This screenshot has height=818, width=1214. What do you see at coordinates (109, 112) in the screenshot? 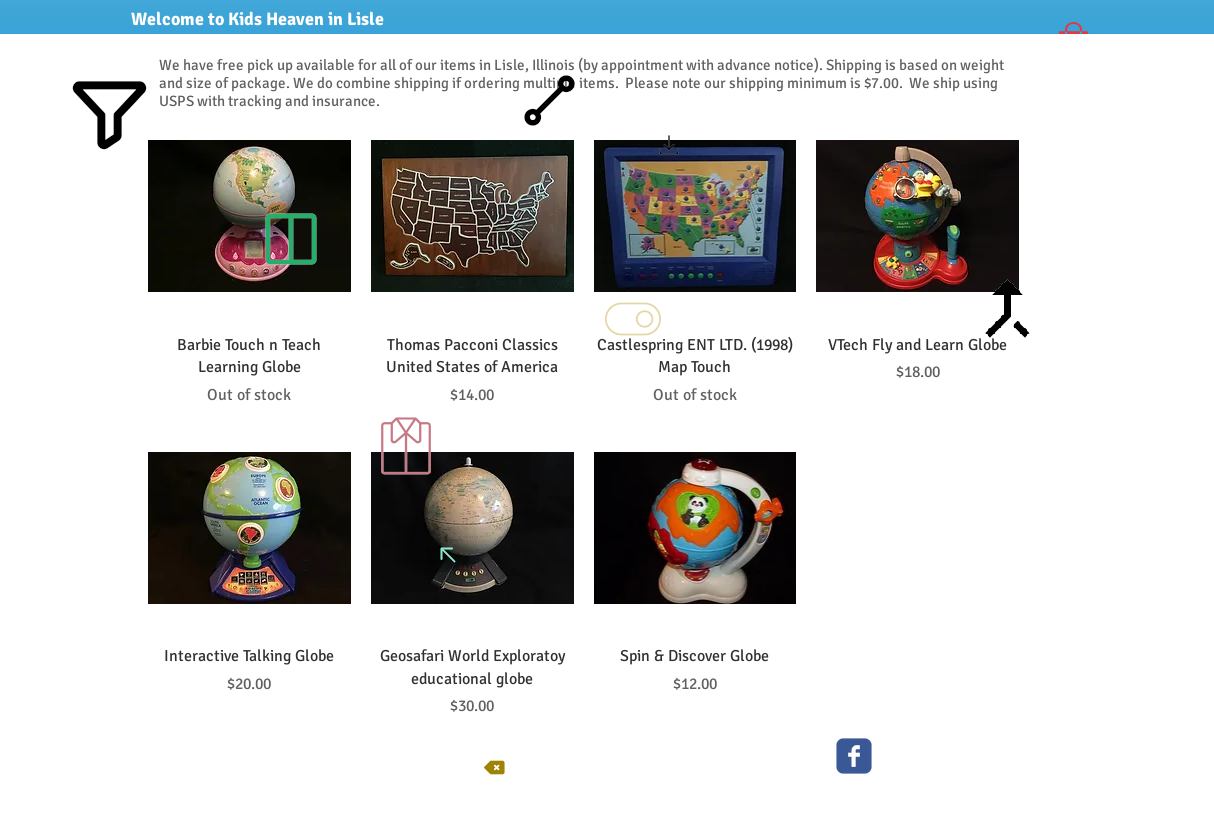
I see `filter or sort content` at bounding box center [109, 112].